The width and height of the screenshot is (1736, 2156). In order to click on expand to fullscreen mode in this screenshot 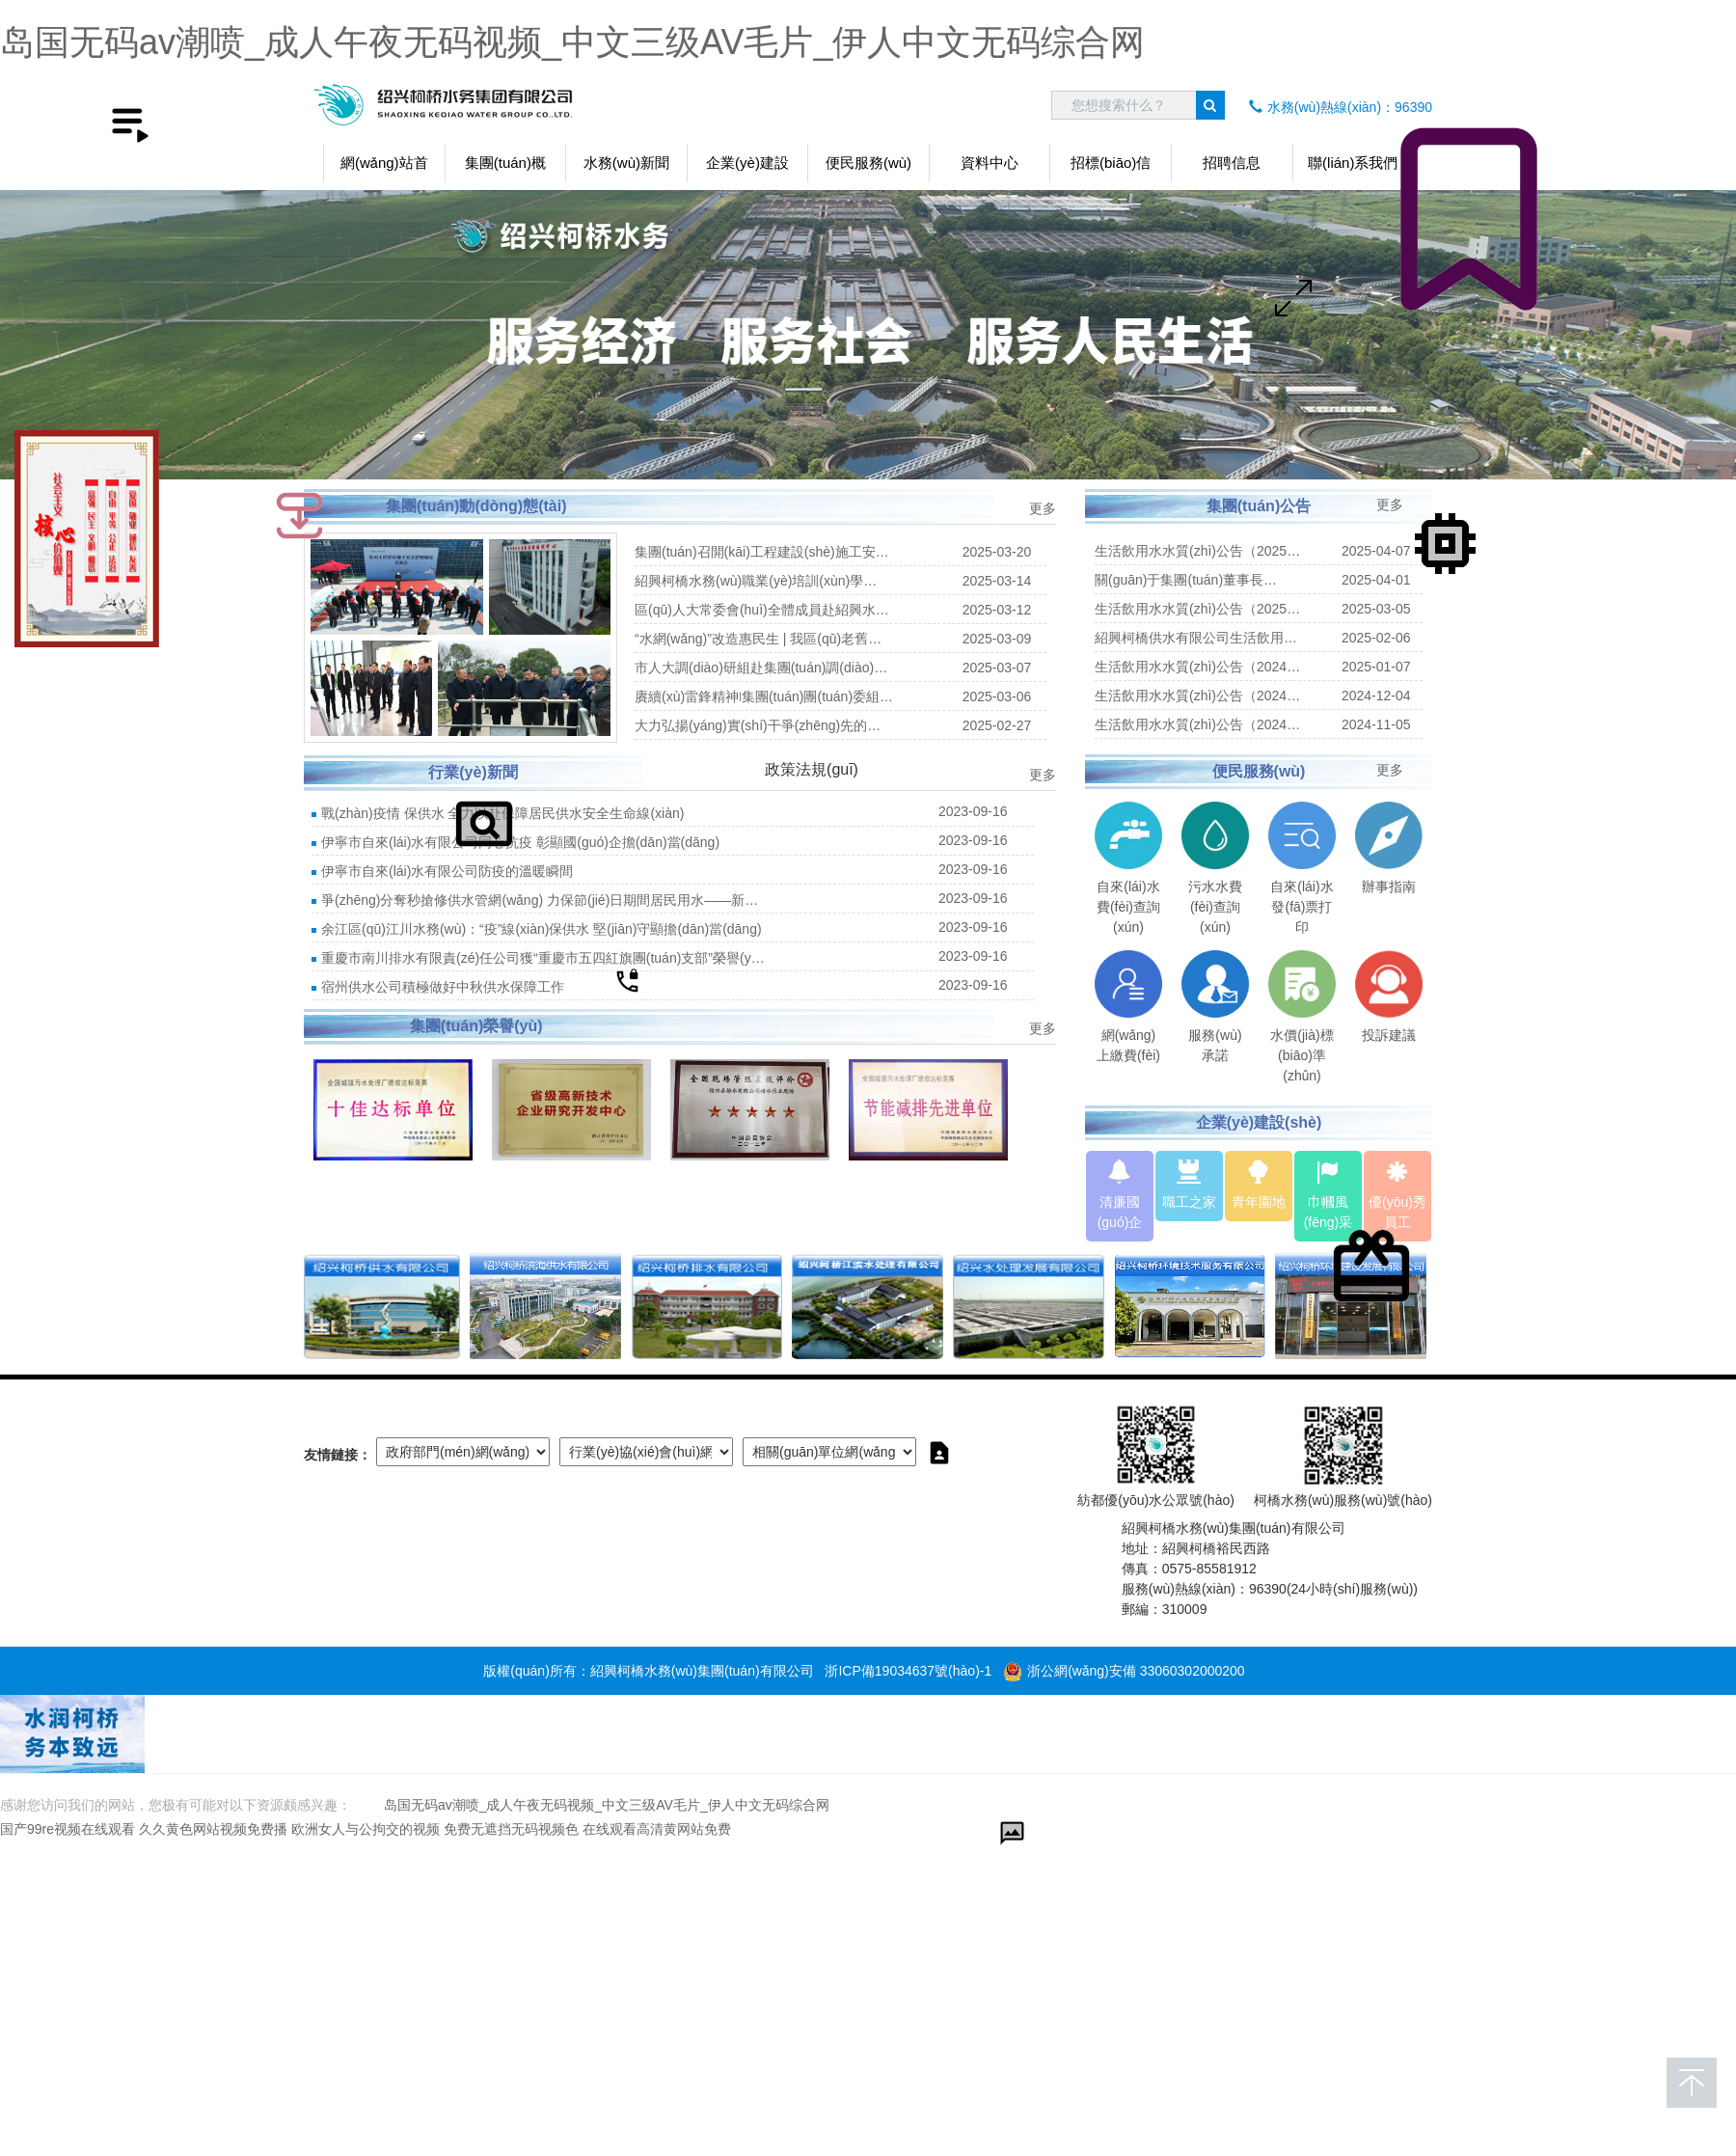, I will do `click(1293, 298)`.